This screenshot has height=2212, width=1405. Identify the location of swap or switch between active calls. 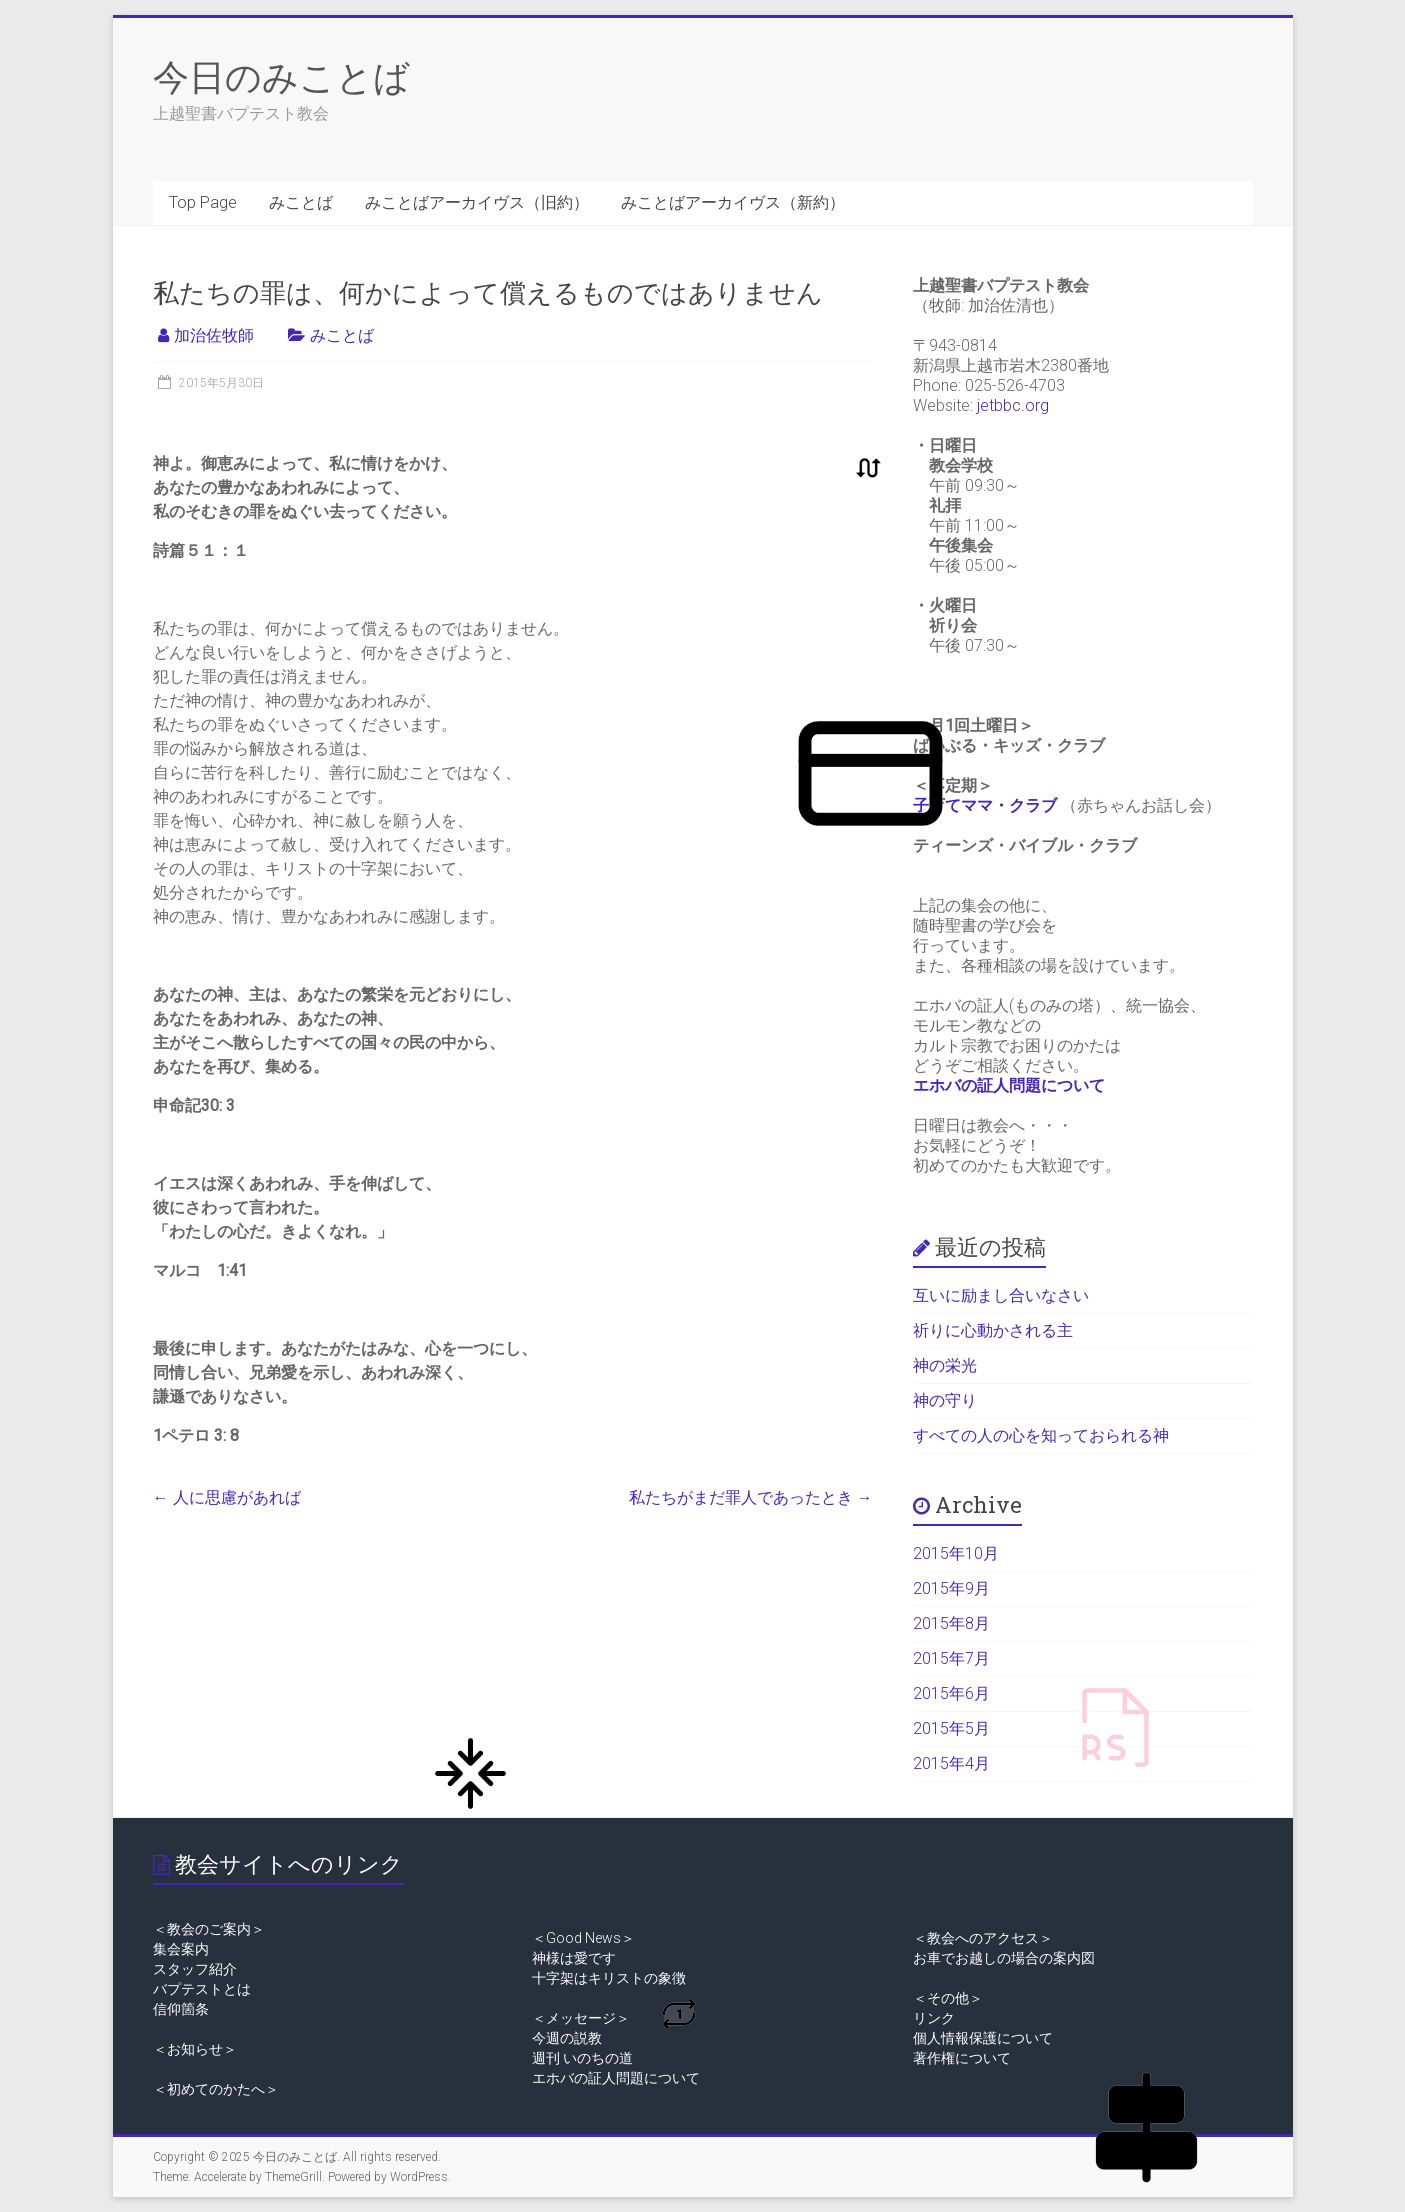
(868, 468).